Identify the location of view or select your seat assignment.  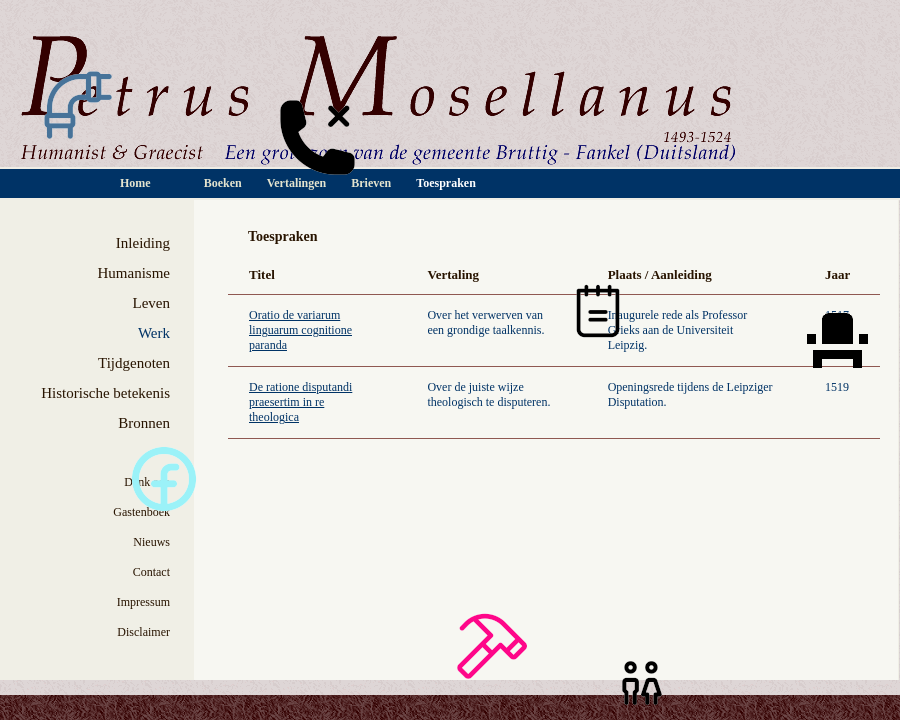
(837, 340).